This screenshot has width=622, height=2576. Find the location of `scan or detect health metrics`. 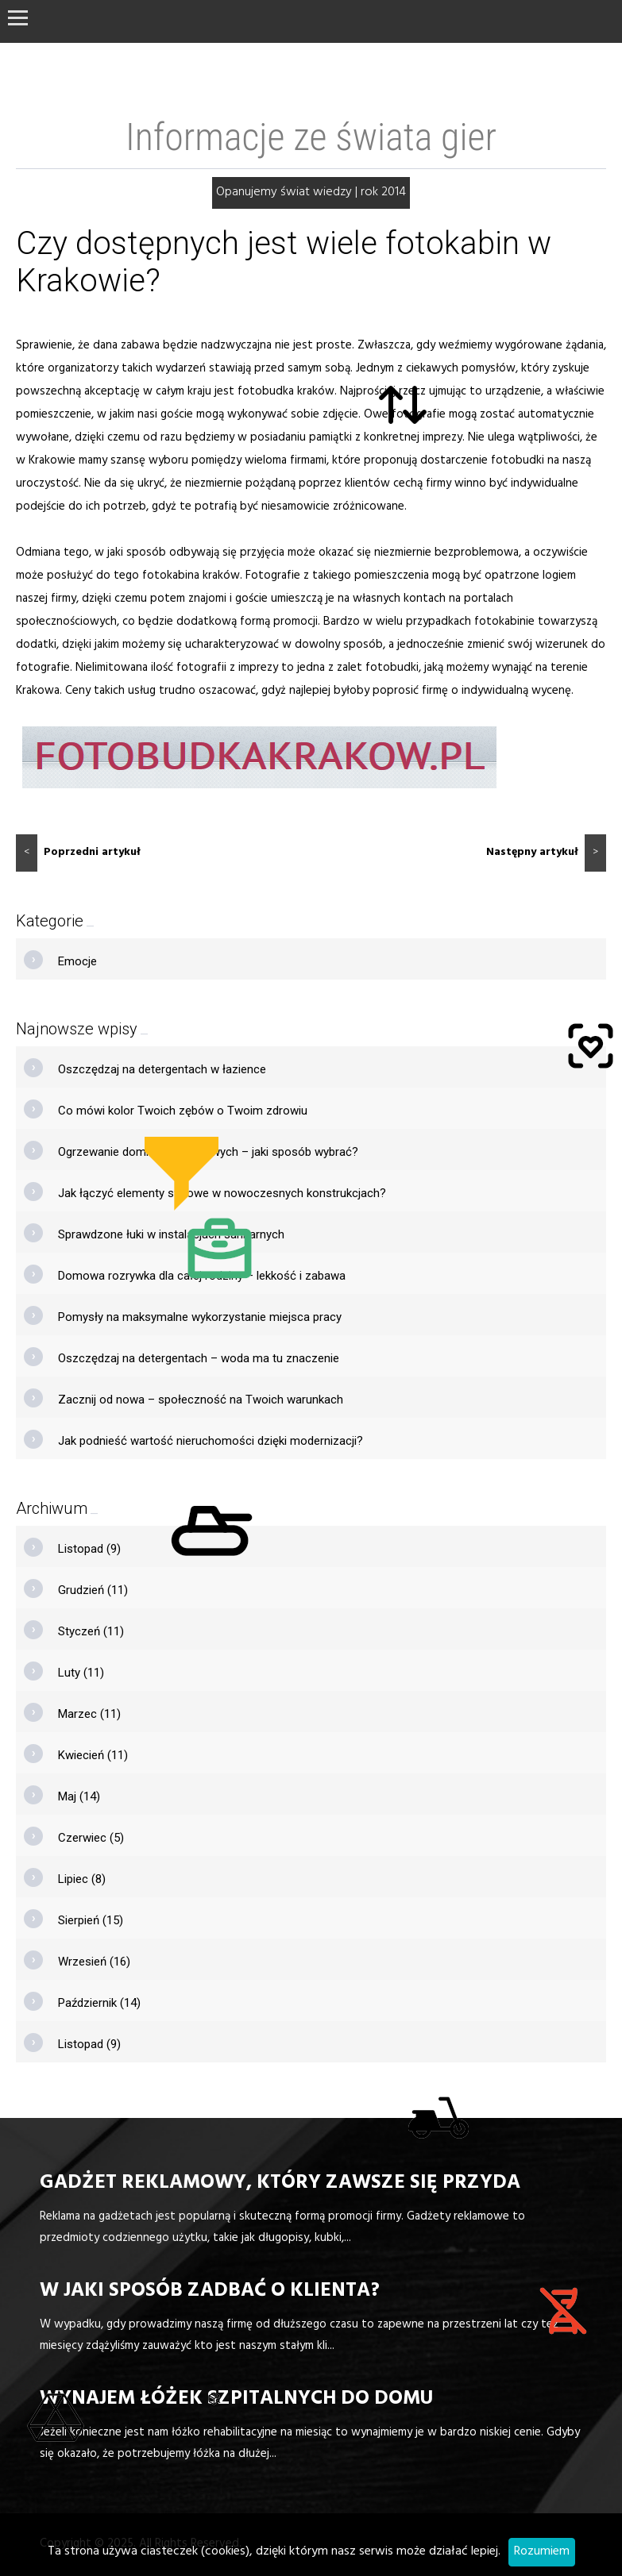

scan or detect health metrics is located at coordinates (590, 1045).